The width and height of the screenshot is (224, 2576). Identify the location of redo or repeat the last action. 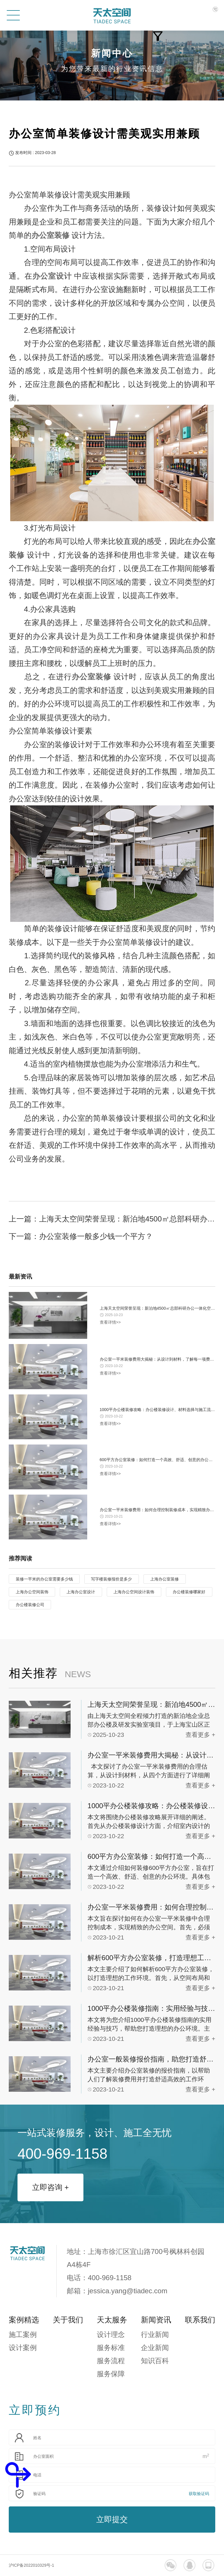
(17, 2474).